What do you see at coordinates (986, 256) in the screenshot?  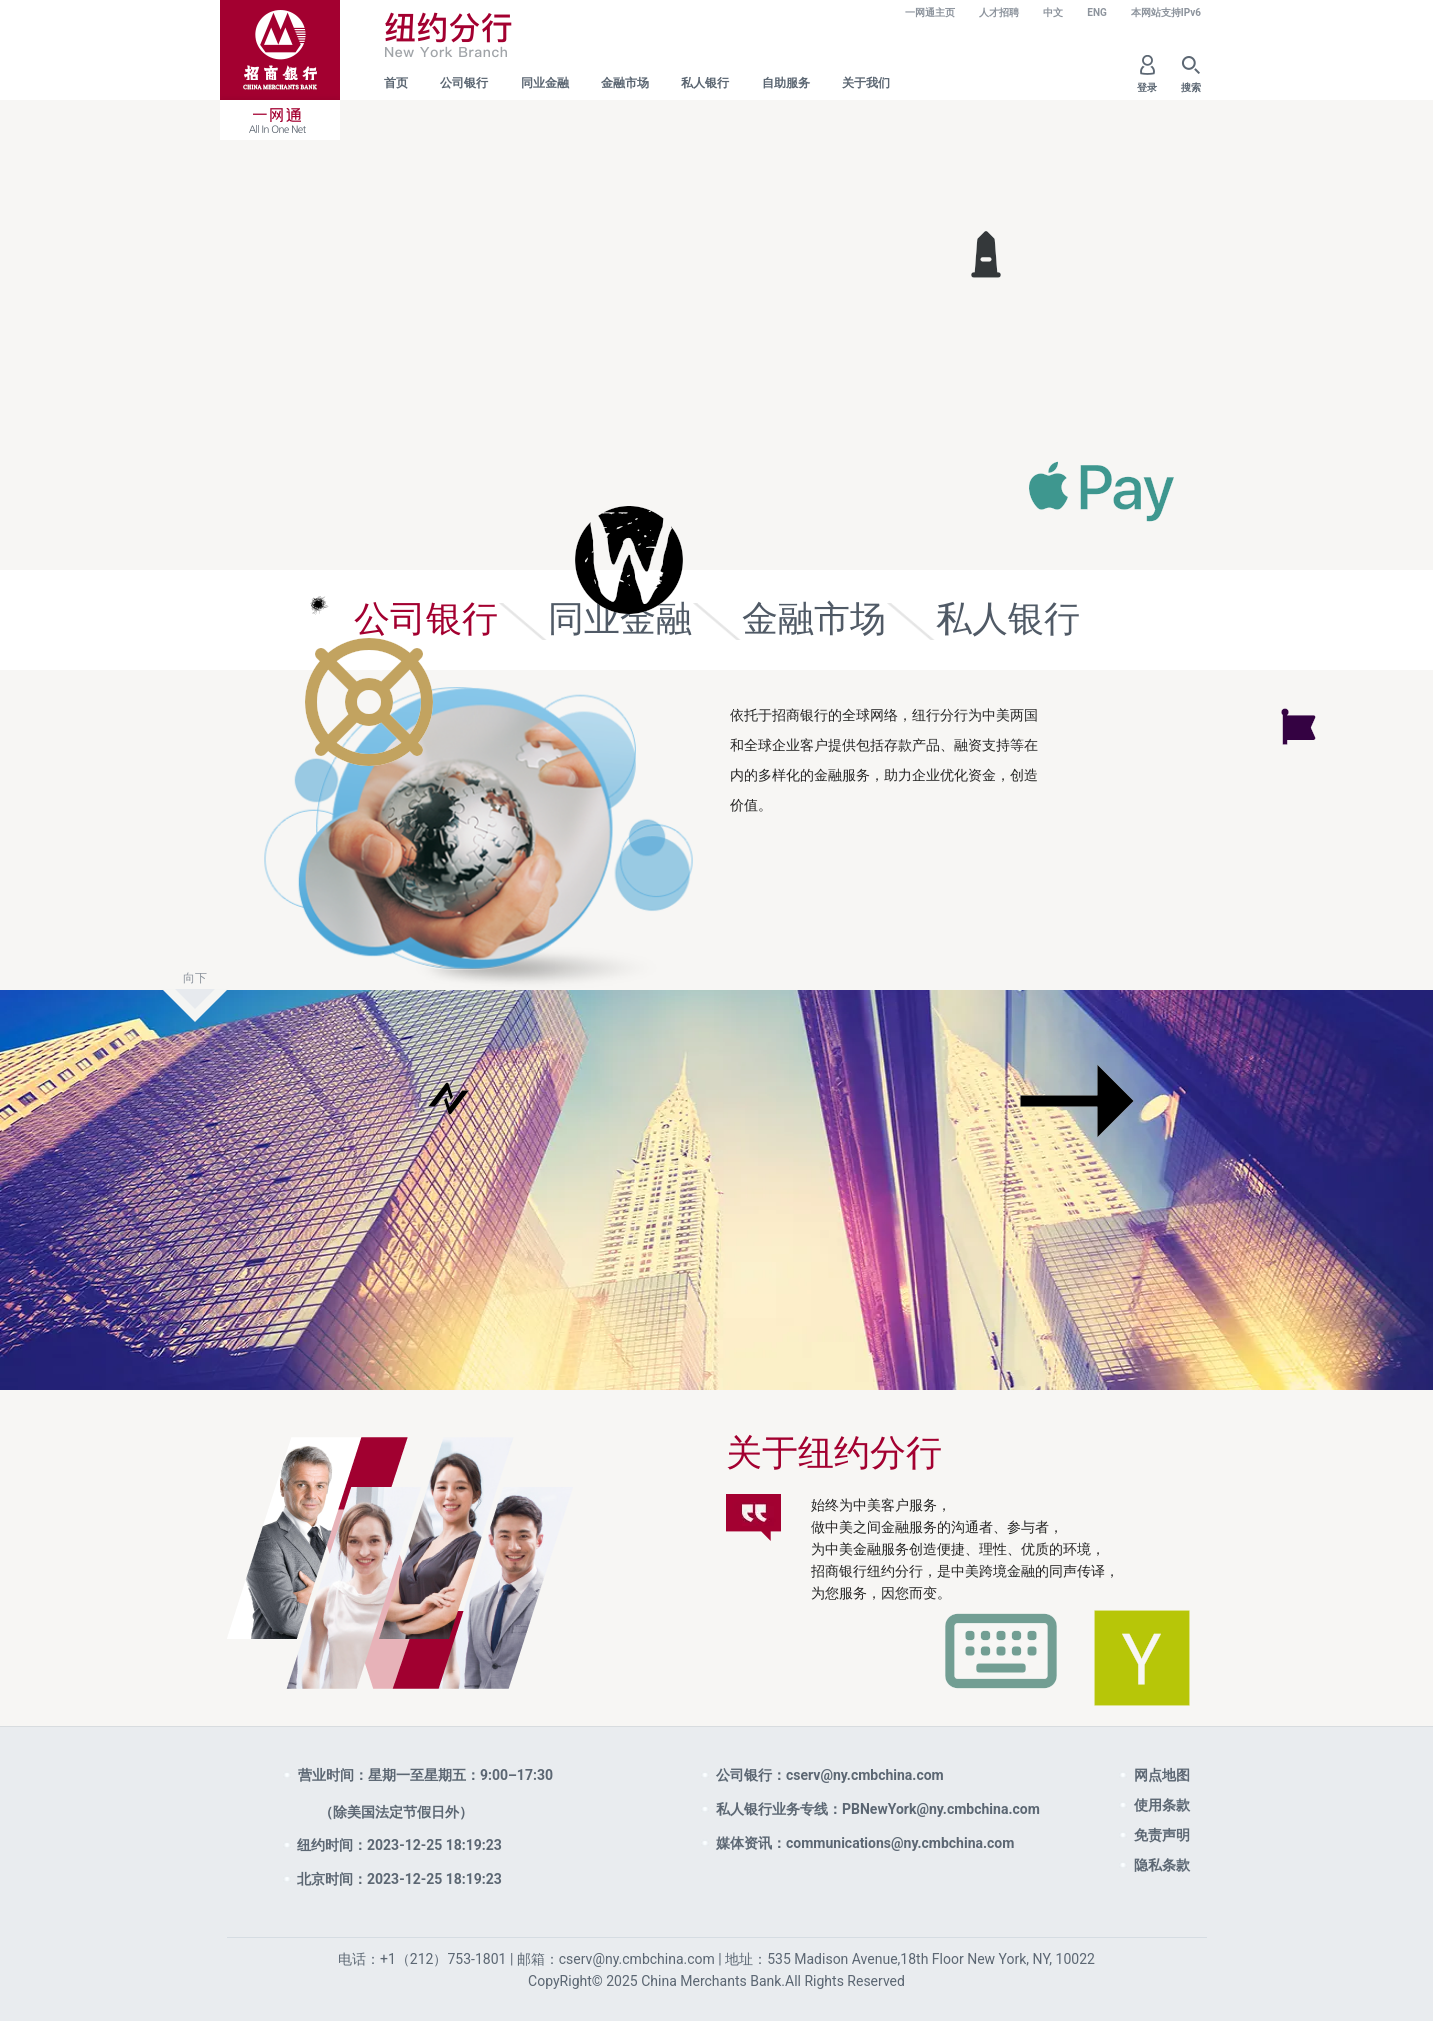 I see `view monuments or landmarks nearby` at bounding box center [986, 256].